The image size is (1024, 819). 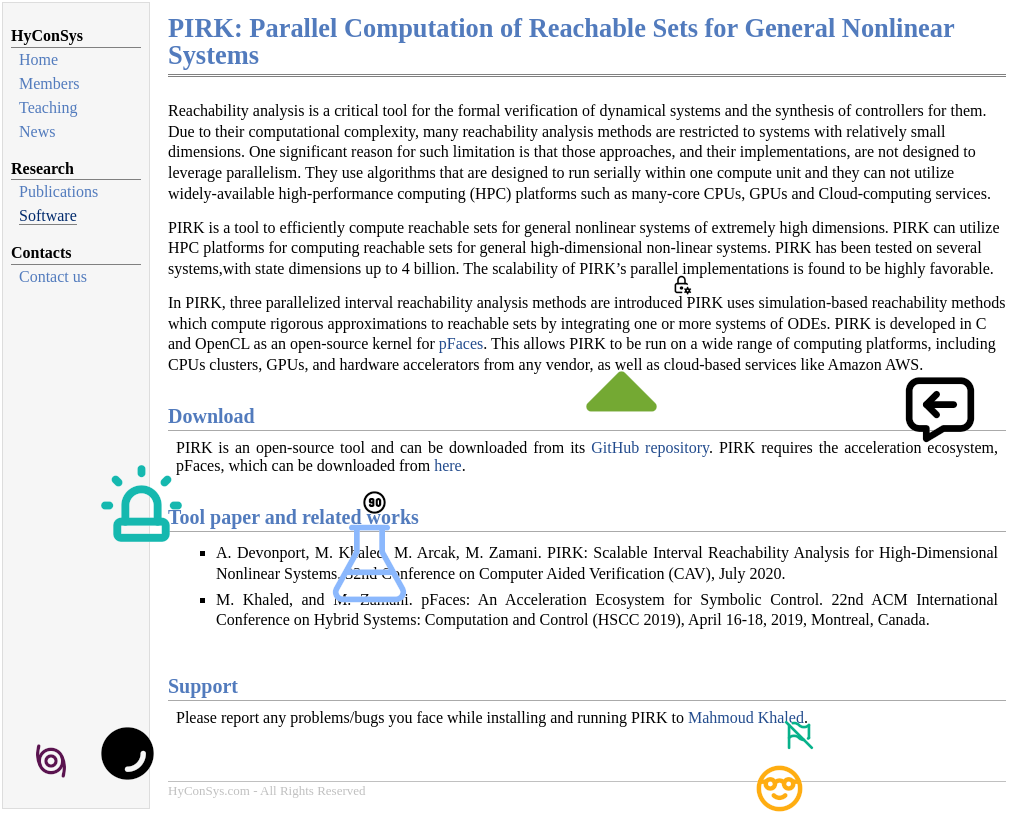 What do you see at coordinates (940, 408) in the screenshot?
I see `reply to a message` at bounding box center [940, 408].